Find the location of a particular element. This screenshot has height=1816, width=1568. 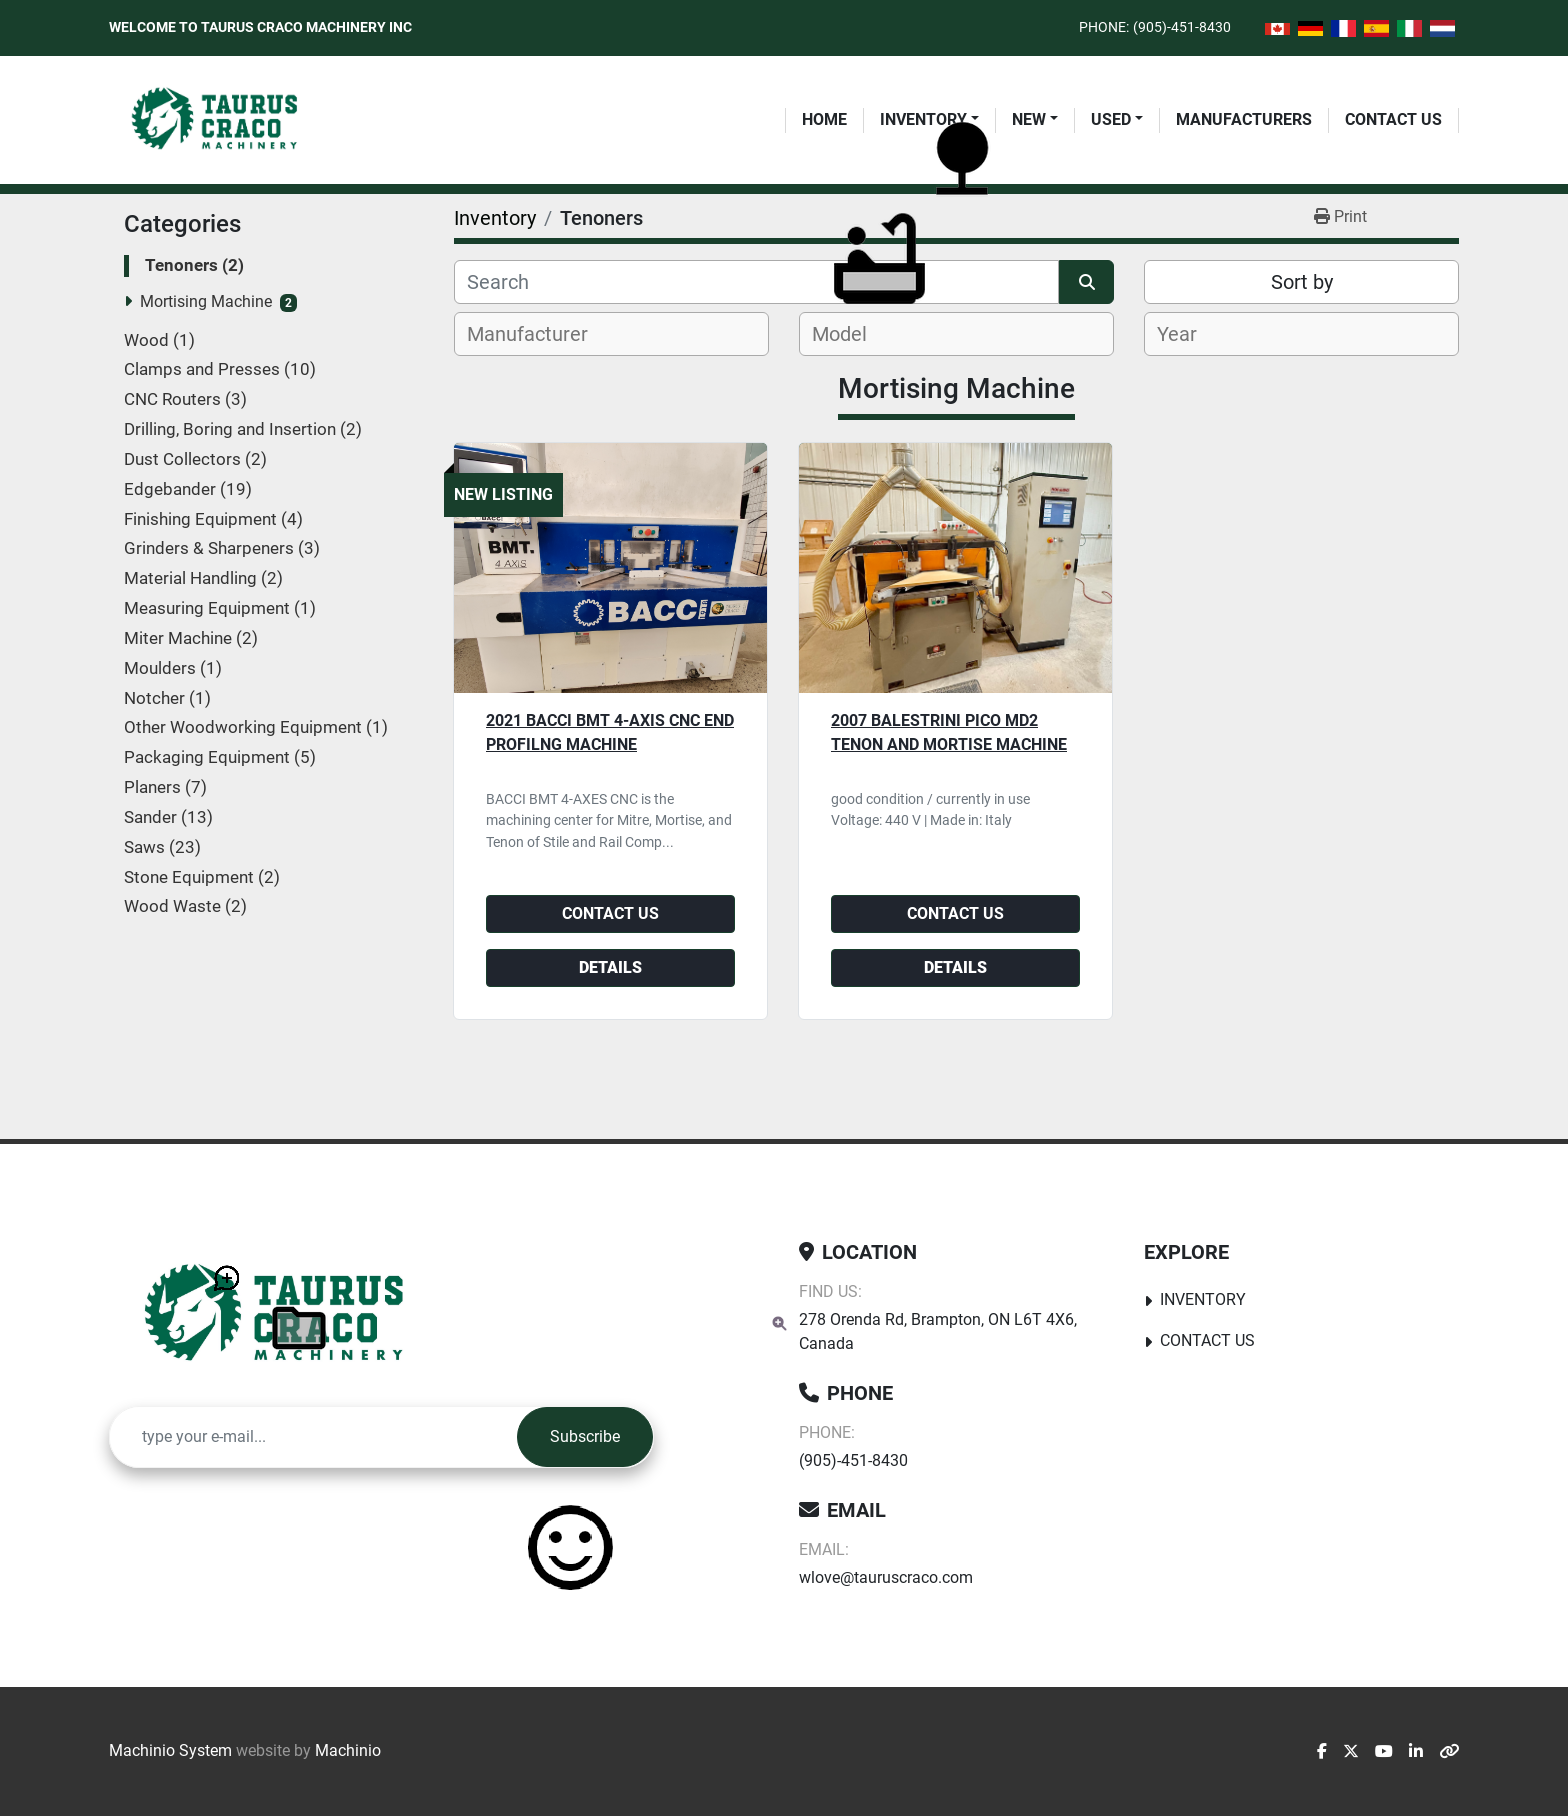

view nature or outdoor photos is located at coordinates (962, 158).